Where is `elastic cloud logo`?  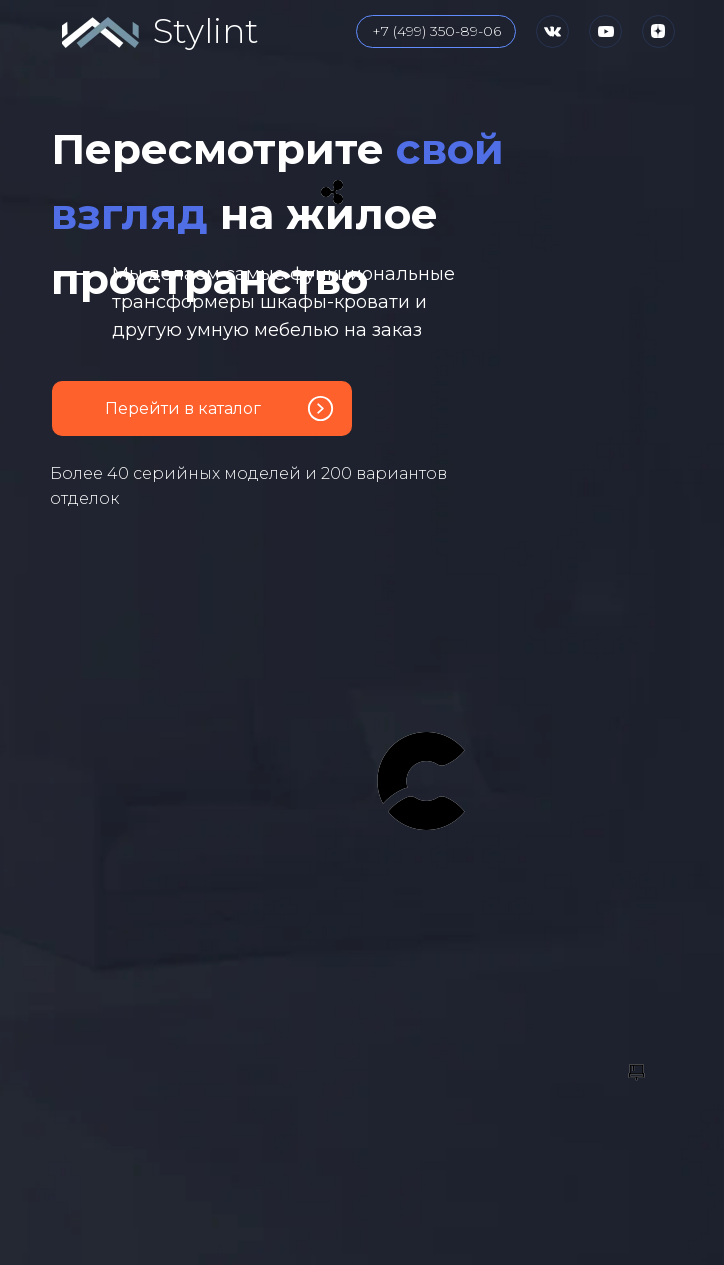
elastic cloud logo is located at coordinates (421, 781).